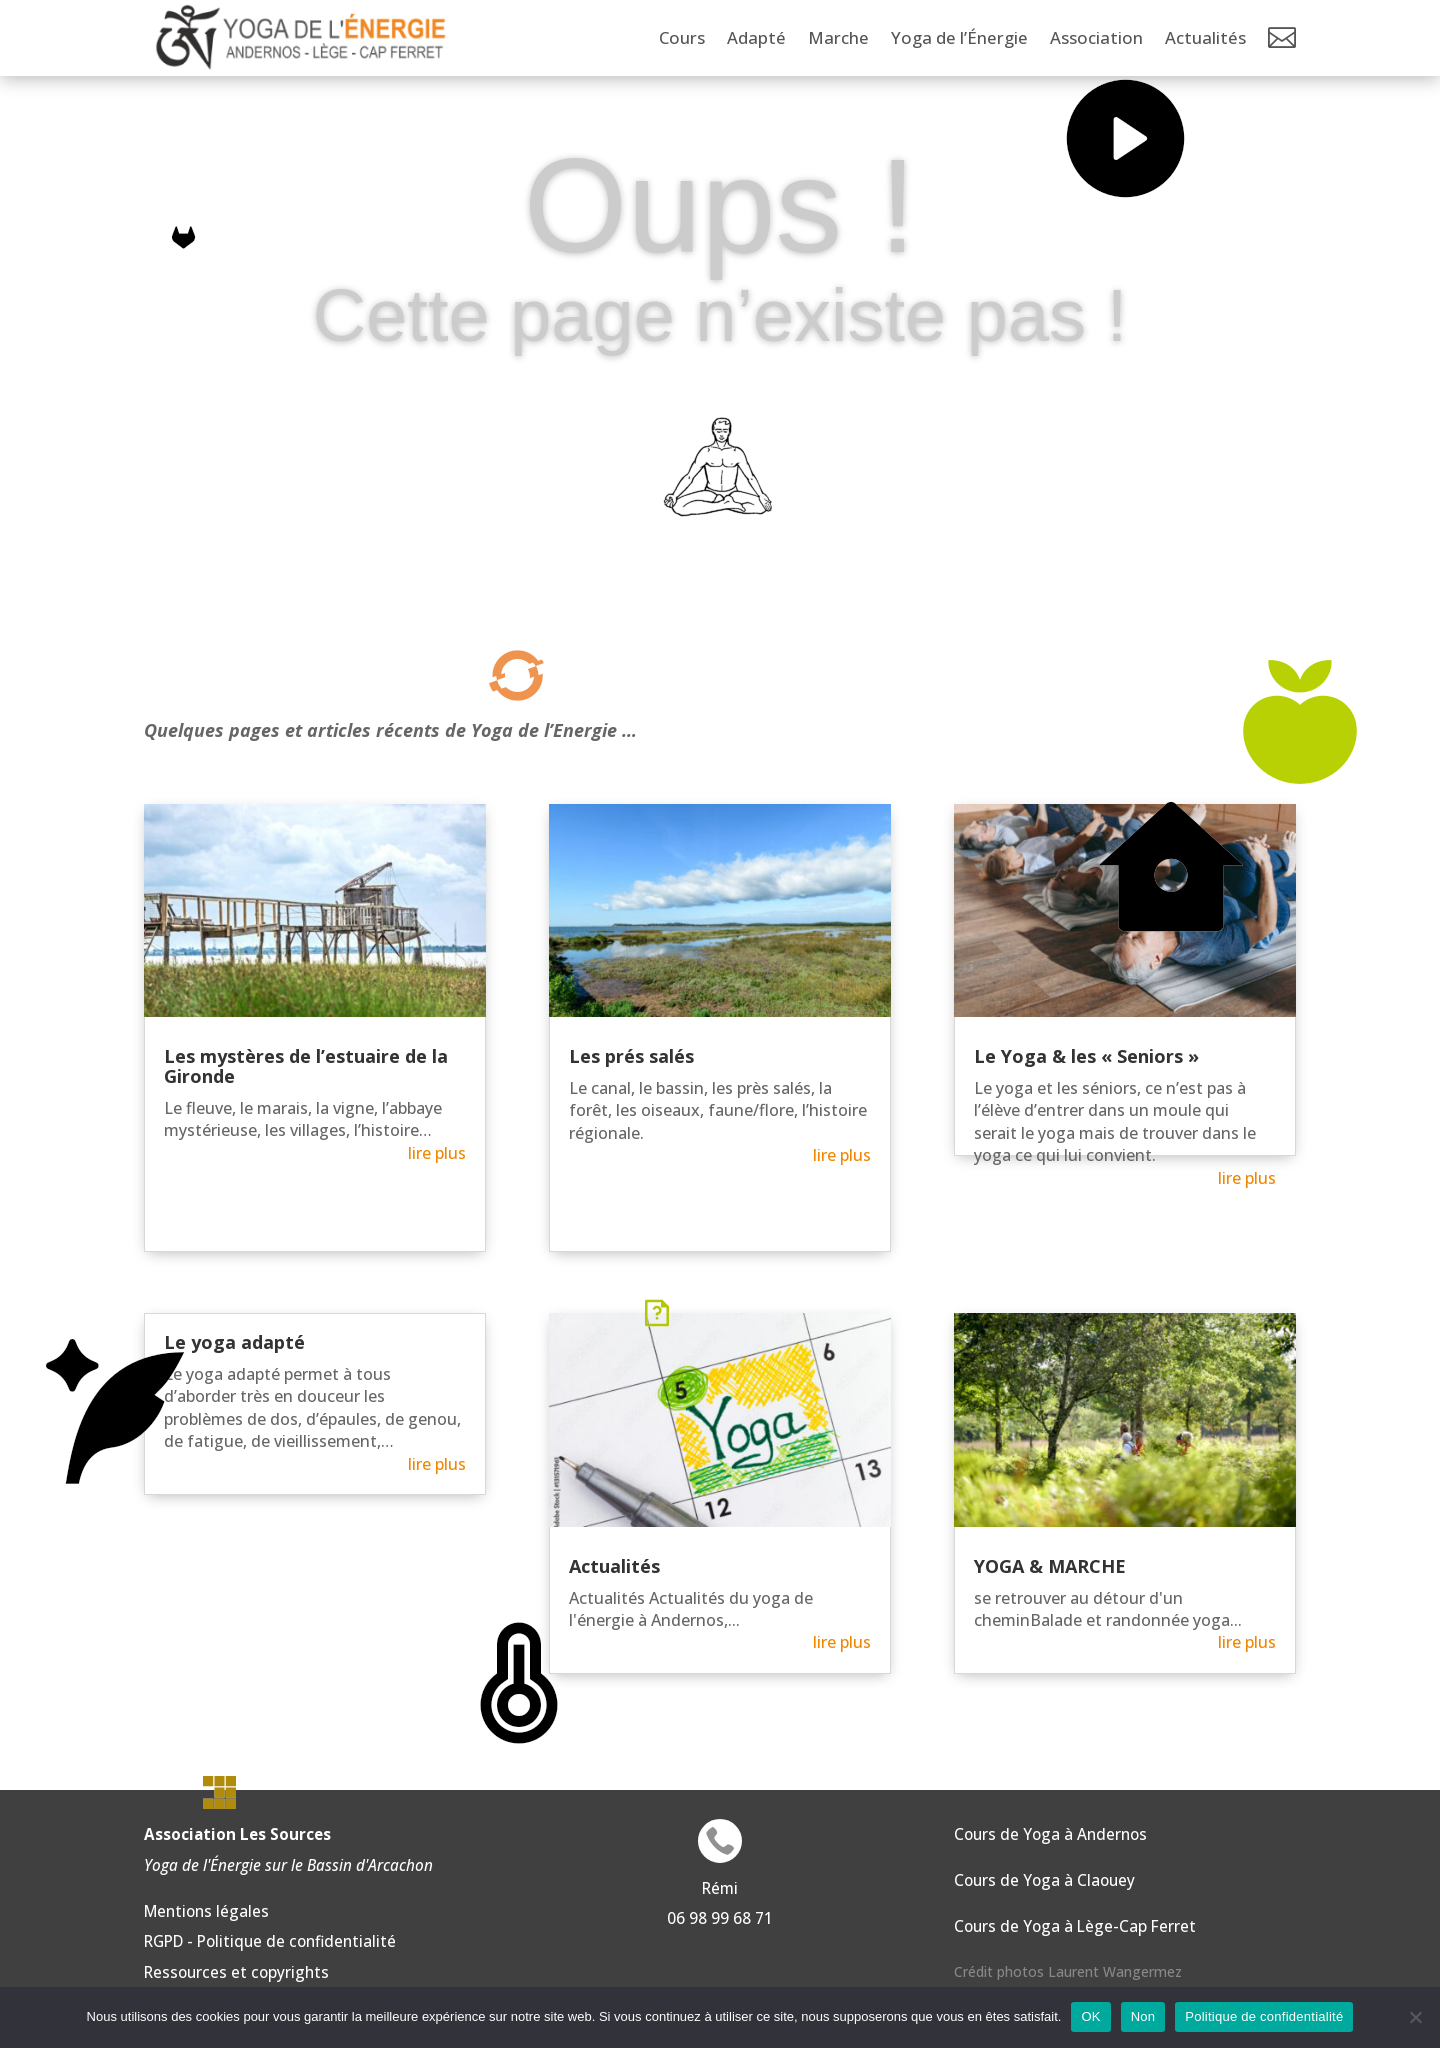 The image size is (1440, 2048). I want to click on play media or video content, so click(1125, 138).